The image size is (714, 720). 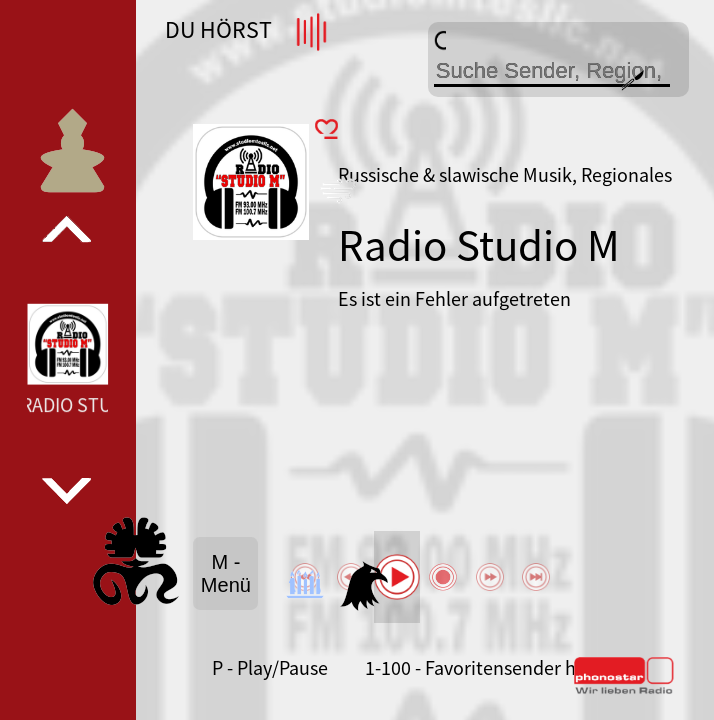 What do you see at coordinates (364, 586) in the screenshot?
I see `select eagle as your team mascot or avatar` at bounding box center [364, 586].